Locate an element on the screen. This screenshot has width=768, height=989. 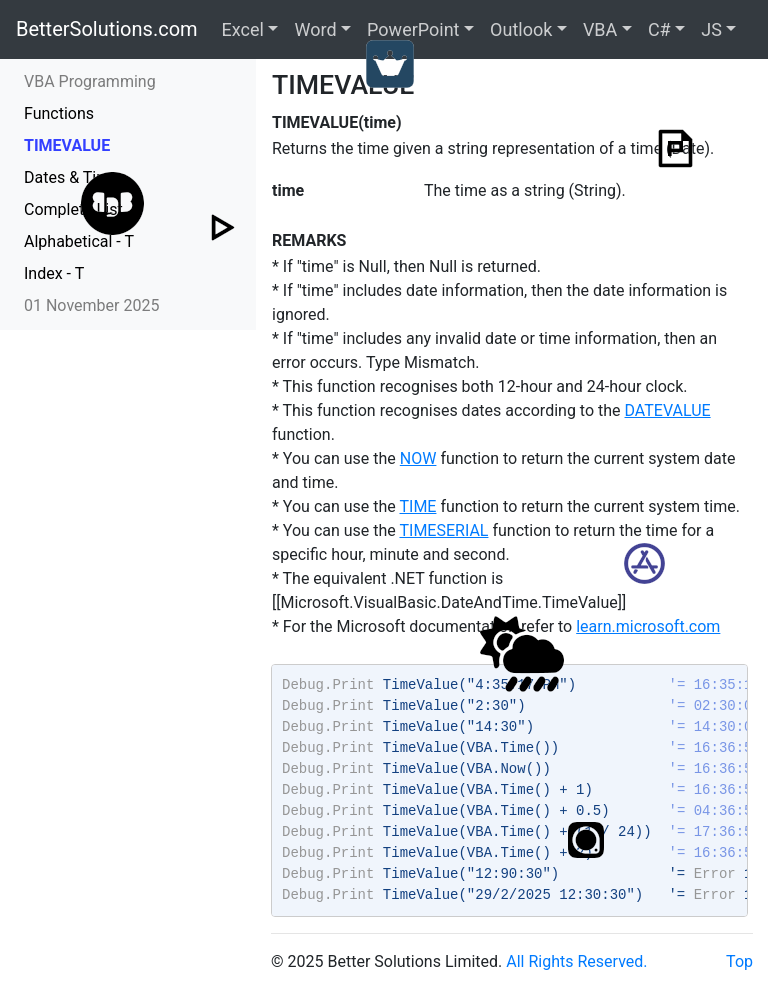
EnterpriseDB company logo is located at coordinates (112, 203).